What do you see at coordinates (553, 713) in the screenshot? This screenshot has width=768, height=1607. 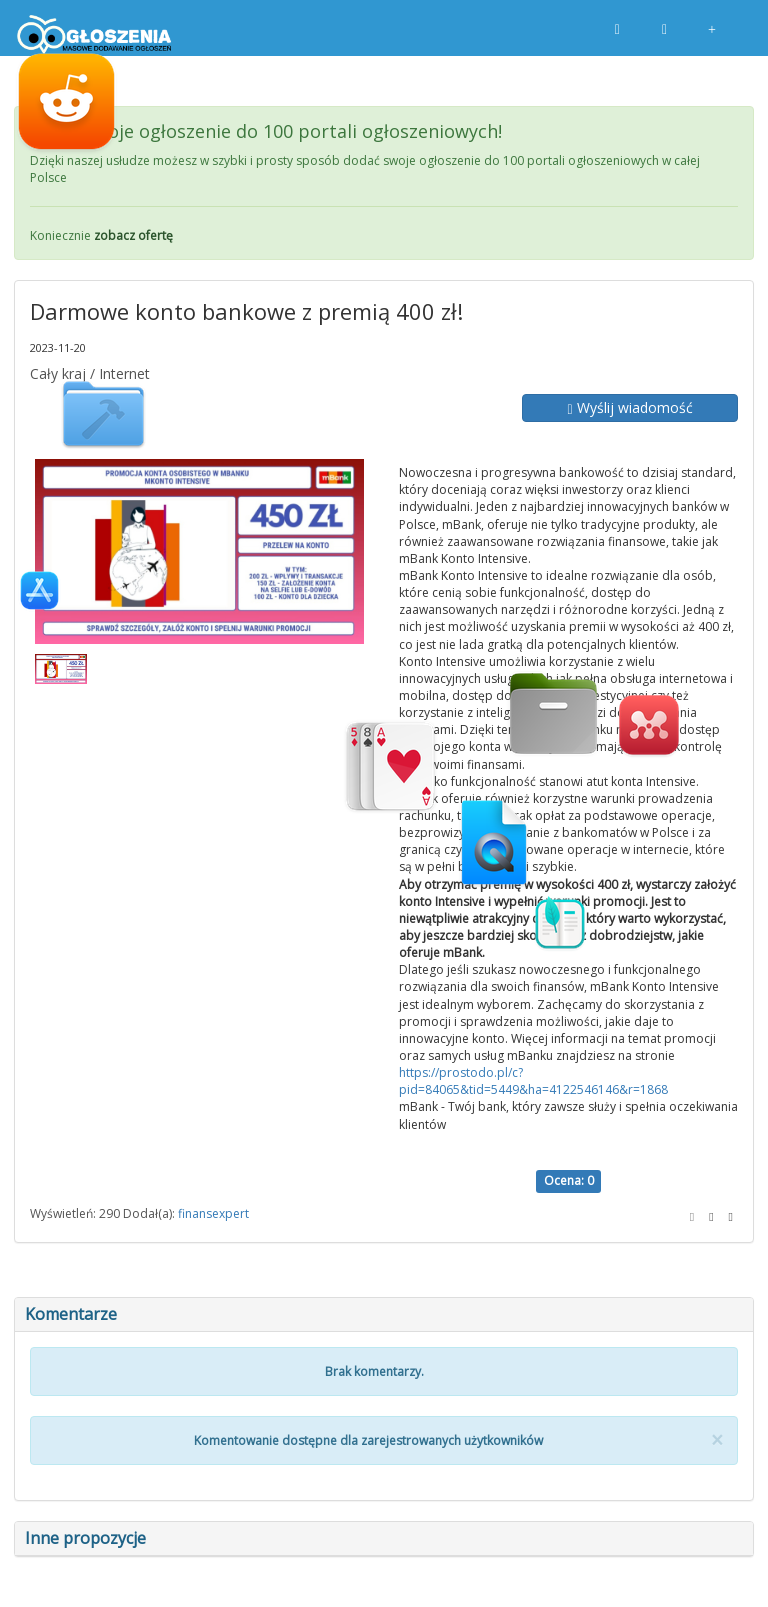 I see `open the file manager application` at bounding box center [553, 713].